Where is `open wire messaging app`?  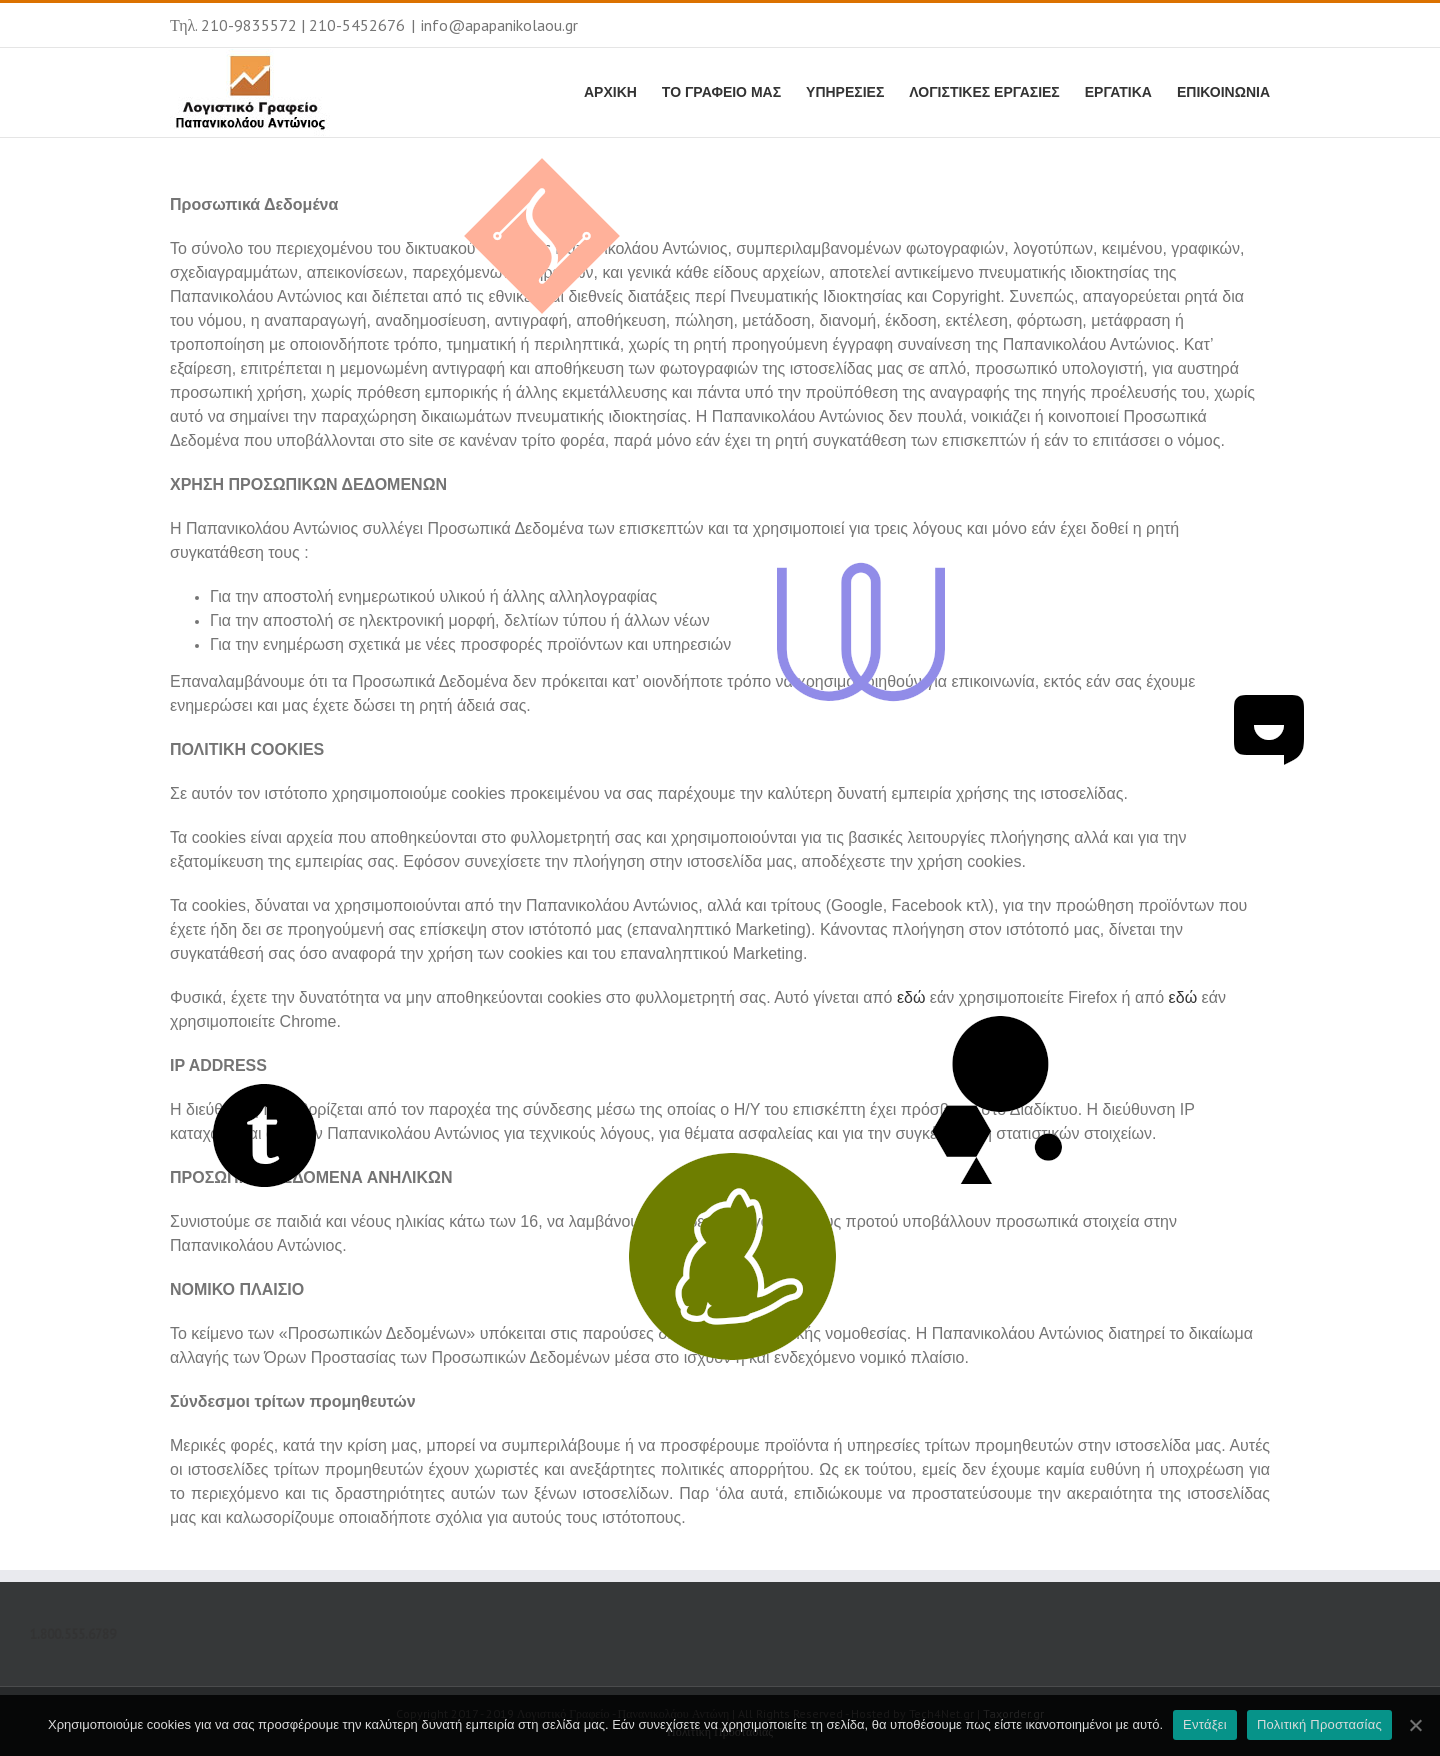
open wire messaging app is located at coordinates (861, 632).